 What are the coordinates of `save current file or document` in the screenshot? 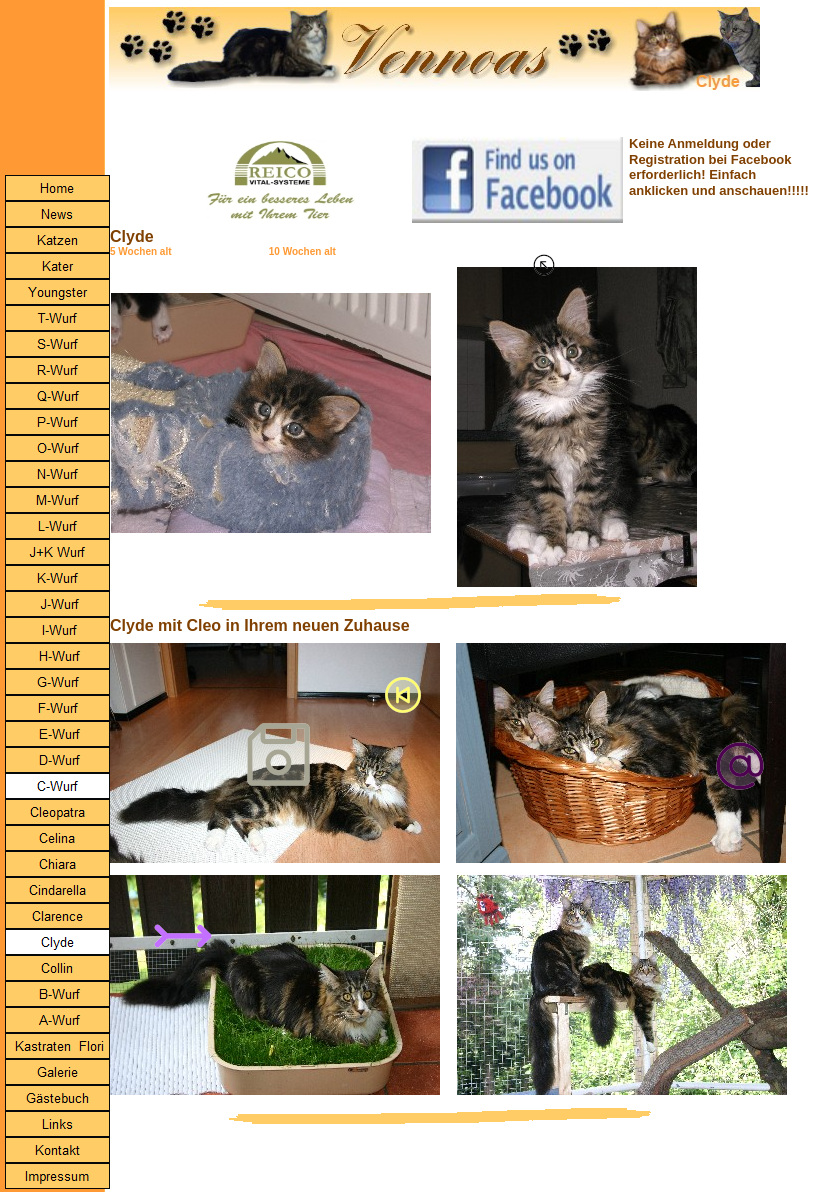 It's located at (278, 754).